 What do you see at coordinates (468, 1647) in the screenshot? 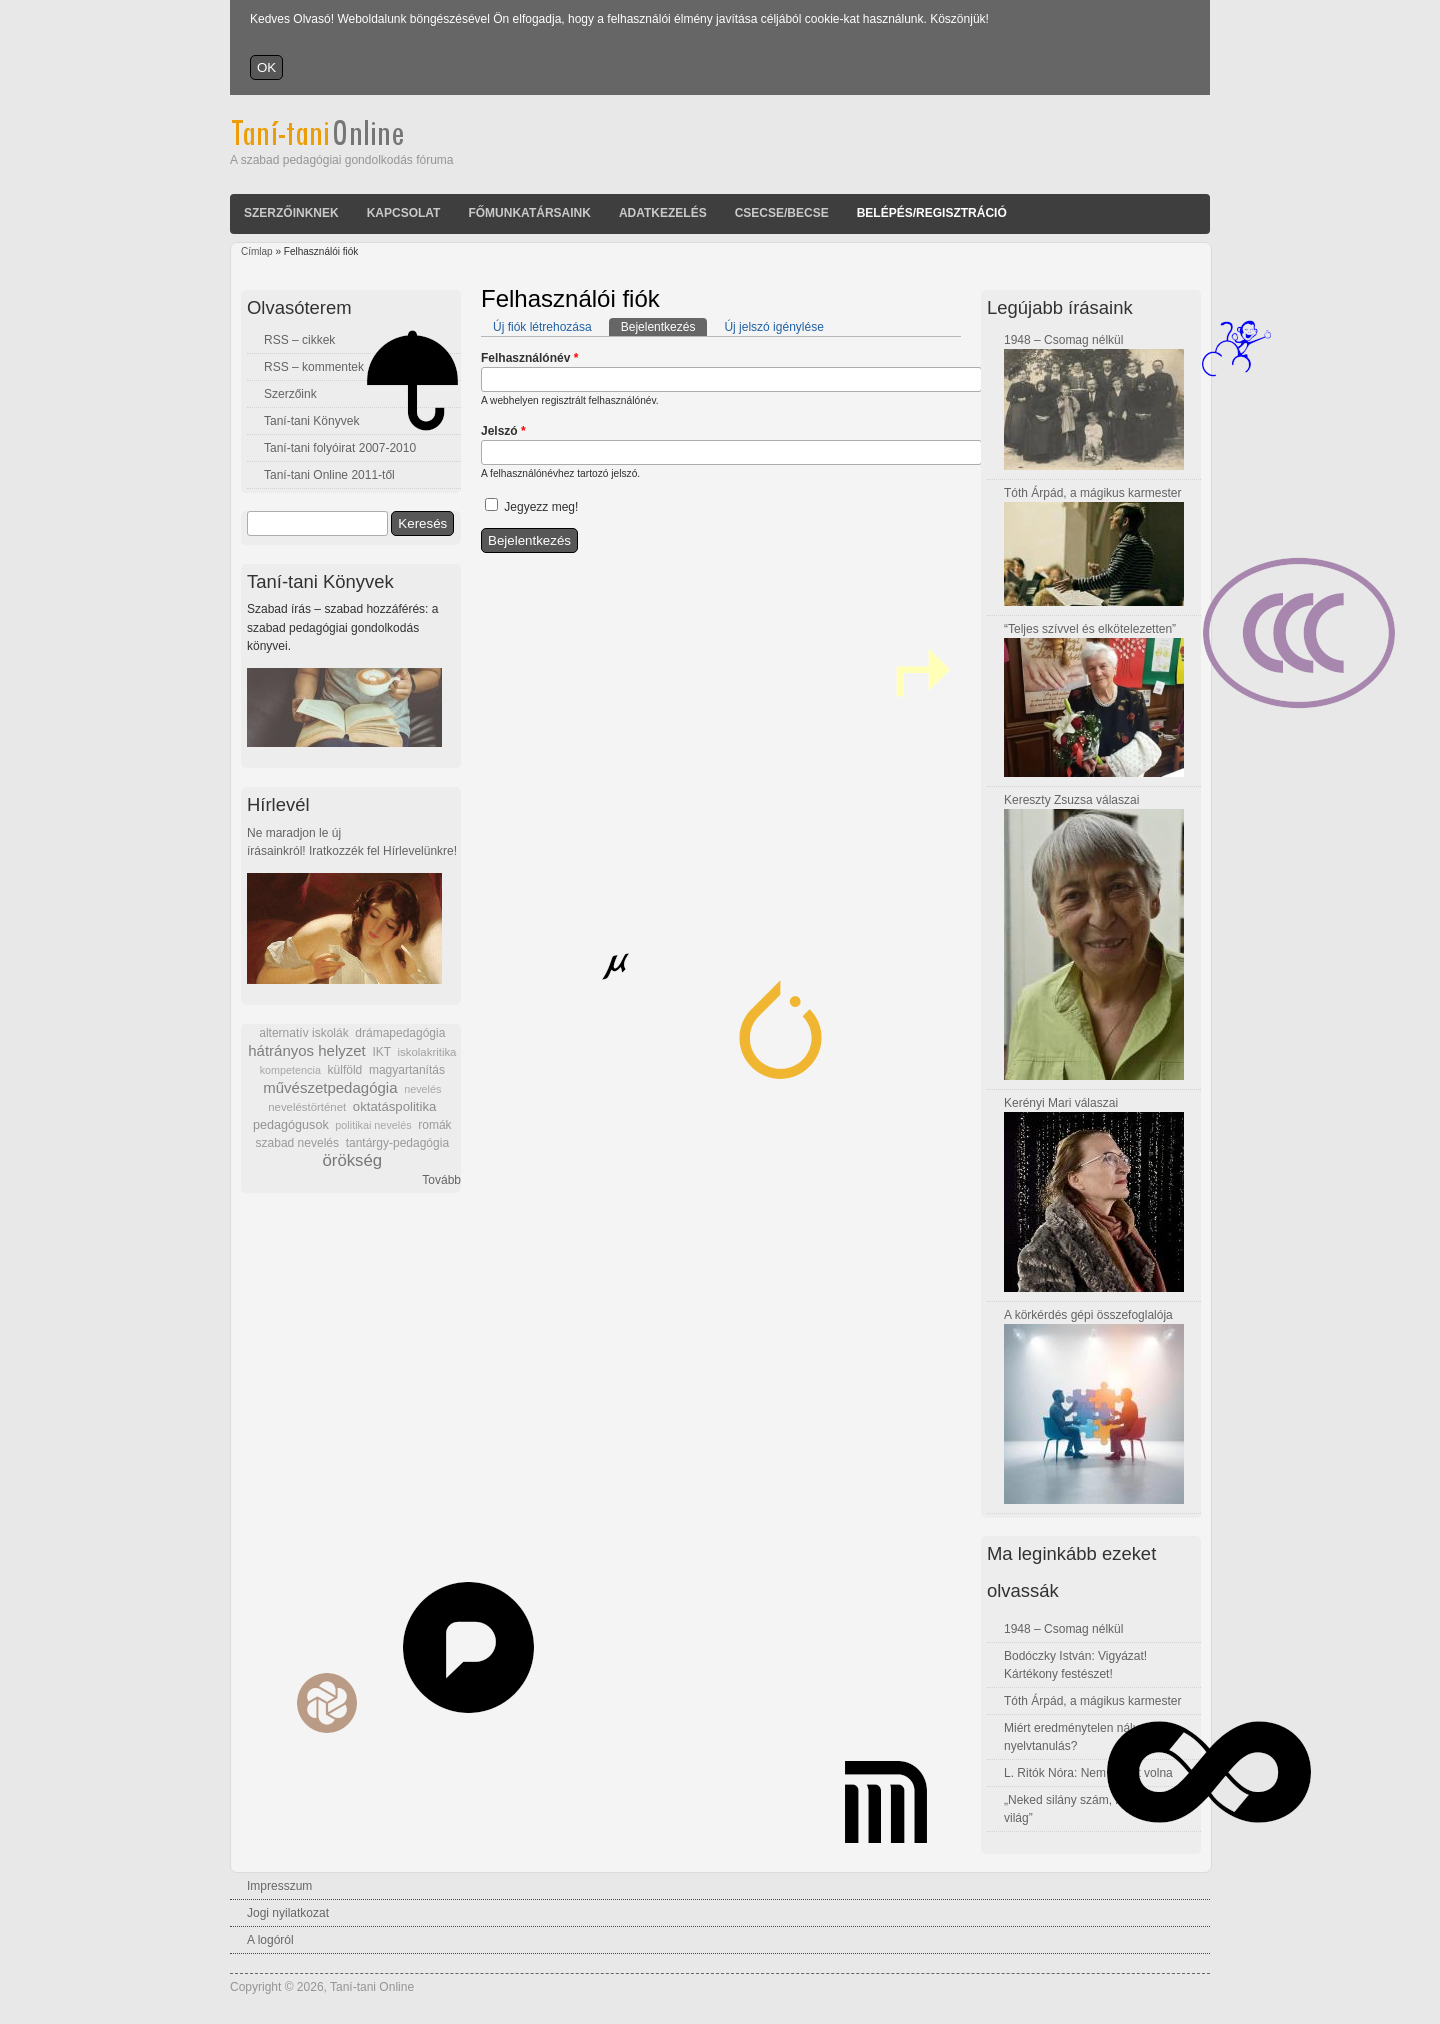
I see `open the Pixelfed app` at bounding box center [468, 1647].